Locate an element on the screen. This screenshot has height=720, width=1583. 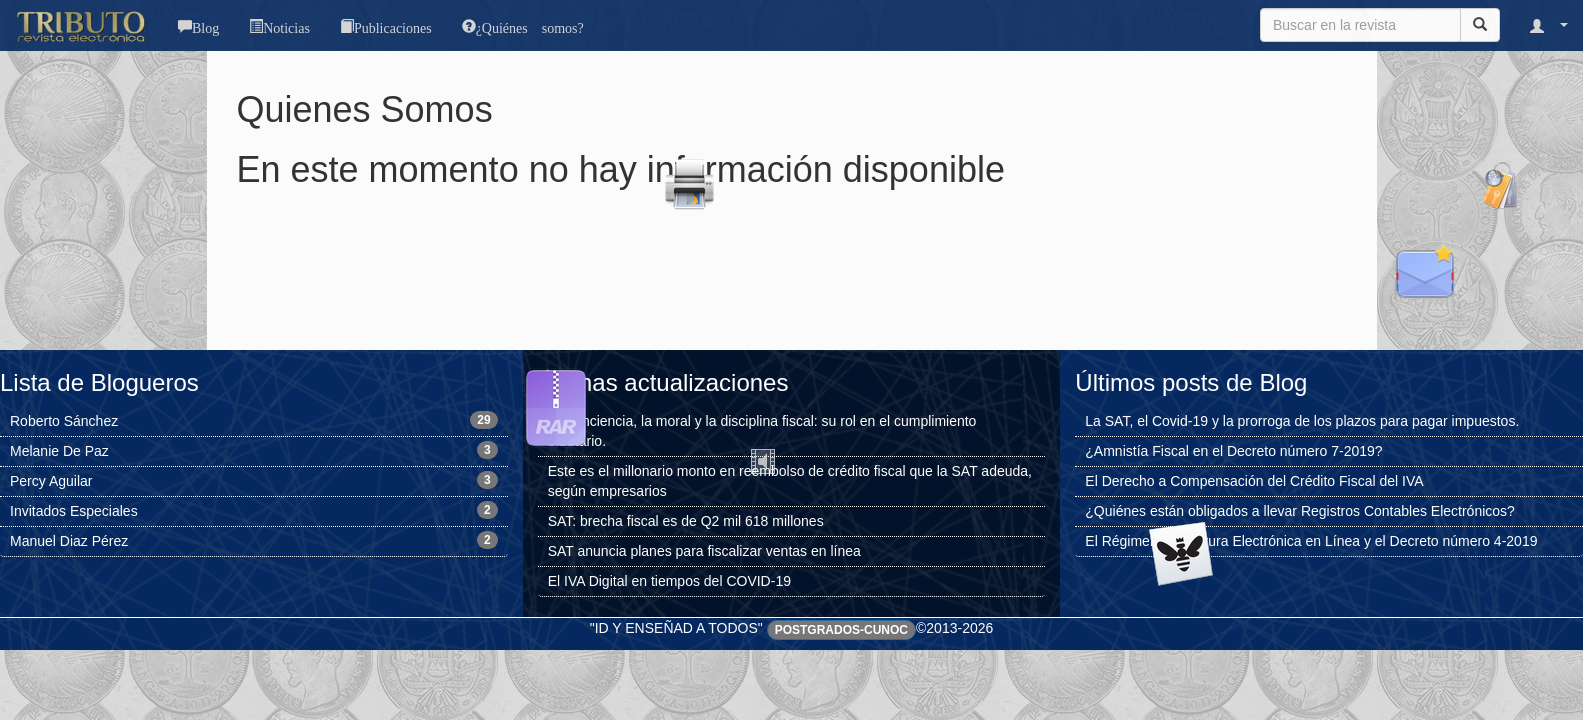
open Kandji Agent for device management is located at coordinates (1181, 554).